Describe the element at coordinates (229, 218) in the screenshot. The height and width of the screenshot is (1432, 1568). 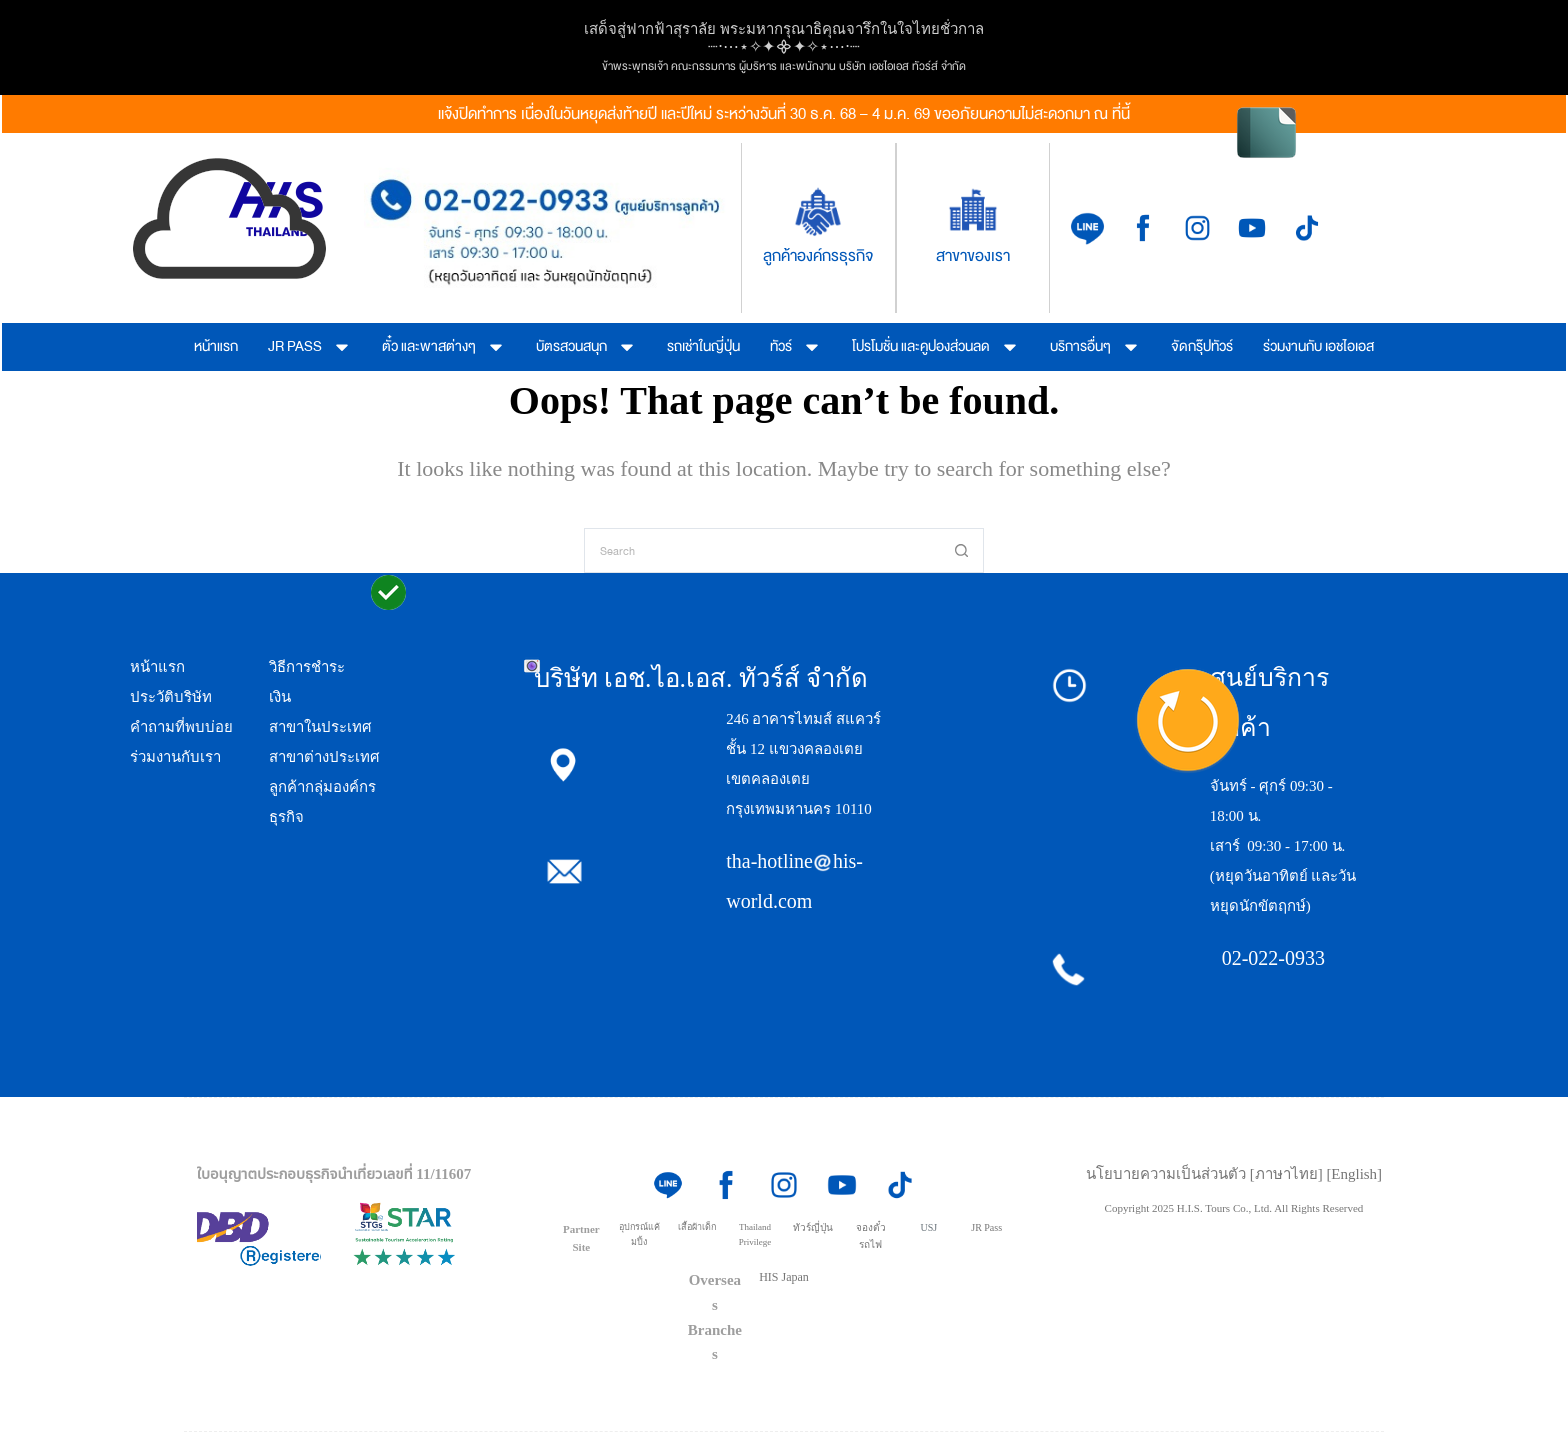
I see `access cloud storage or sync settings` at that location.